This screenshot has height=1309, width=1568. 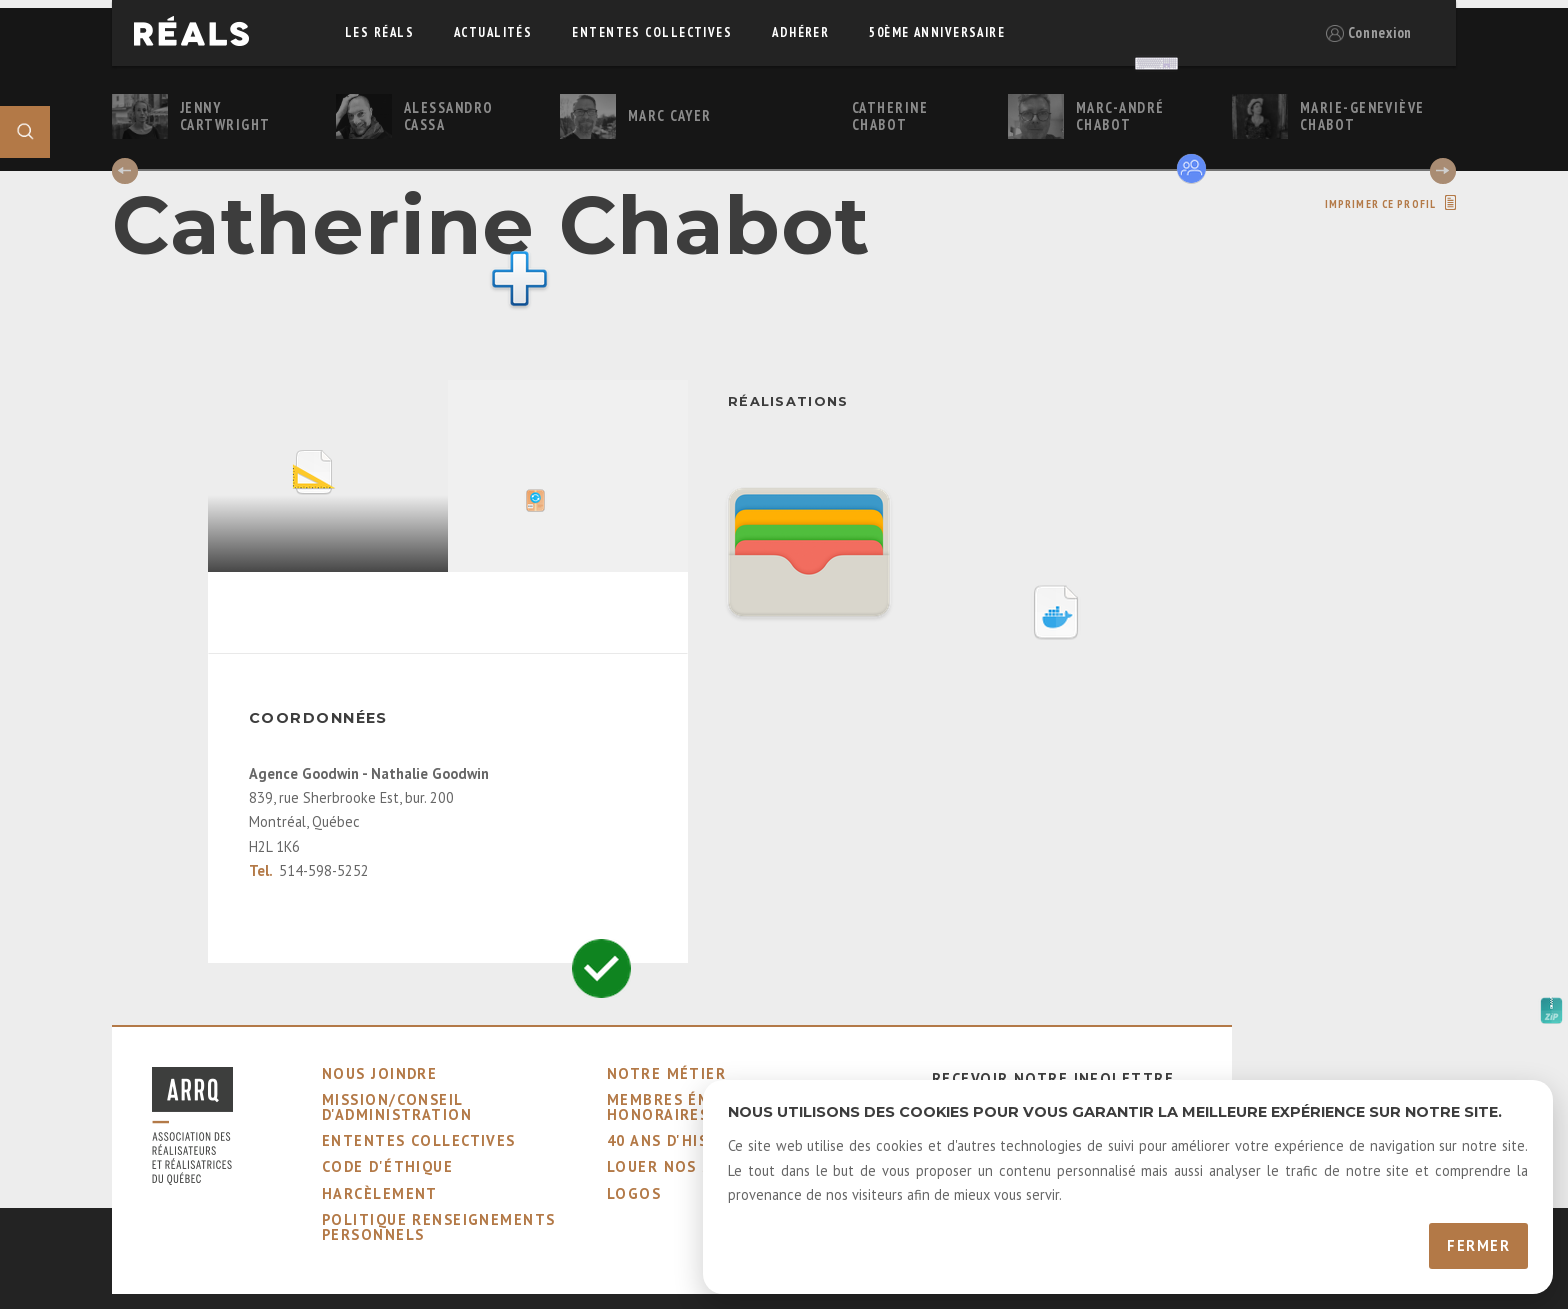 I want to click on access wallet settings and preferences, so click(x=809, y=551).